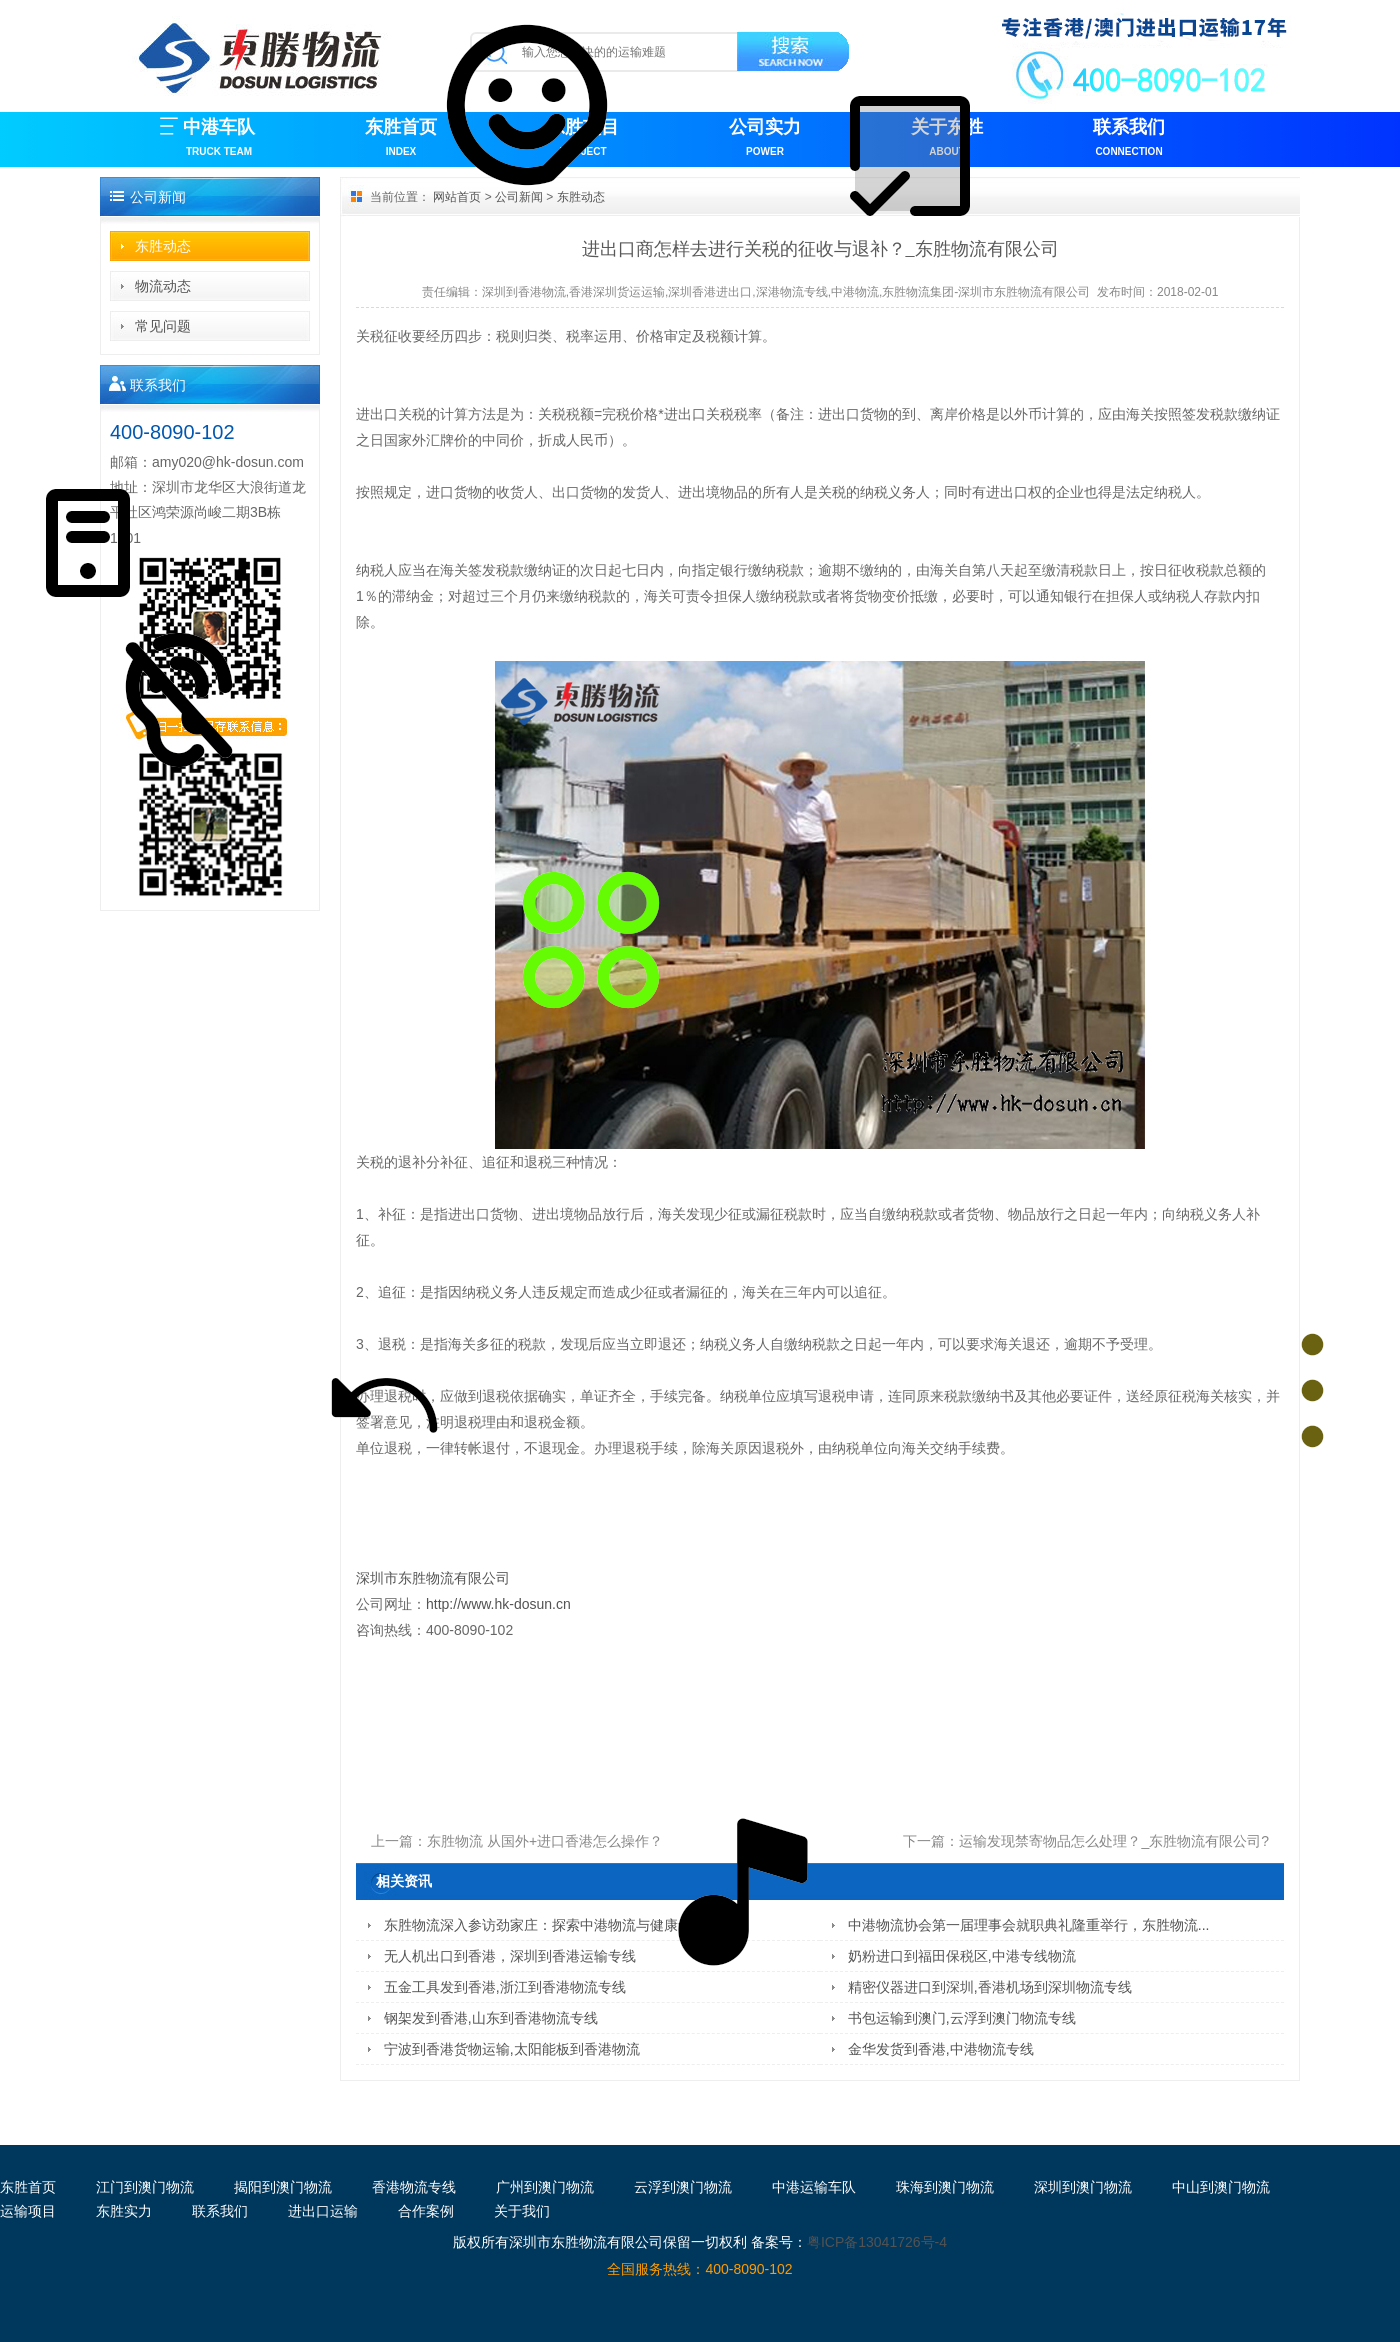  Describe the element at coordinates (743, 1889) in the screenshot. I see `open music player or audio library` at that location.